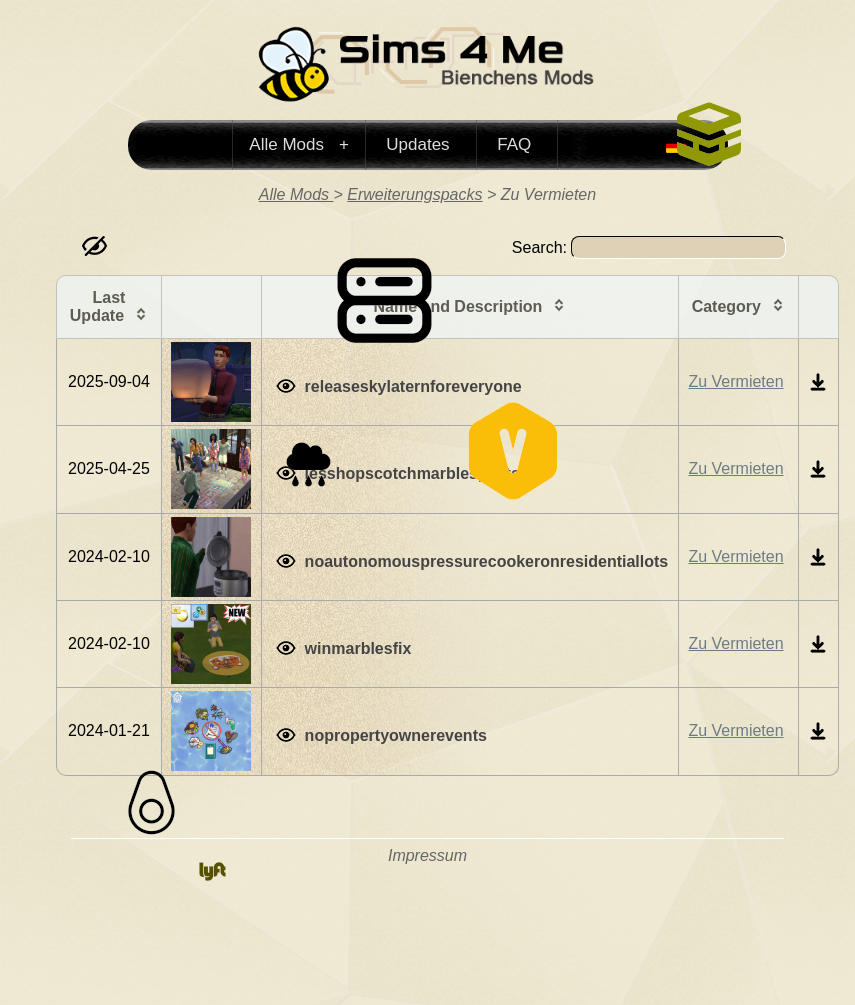  Describe the element at coordinates (513, 451) in the screenshot. I see `indicates version or variant selection` at that location.